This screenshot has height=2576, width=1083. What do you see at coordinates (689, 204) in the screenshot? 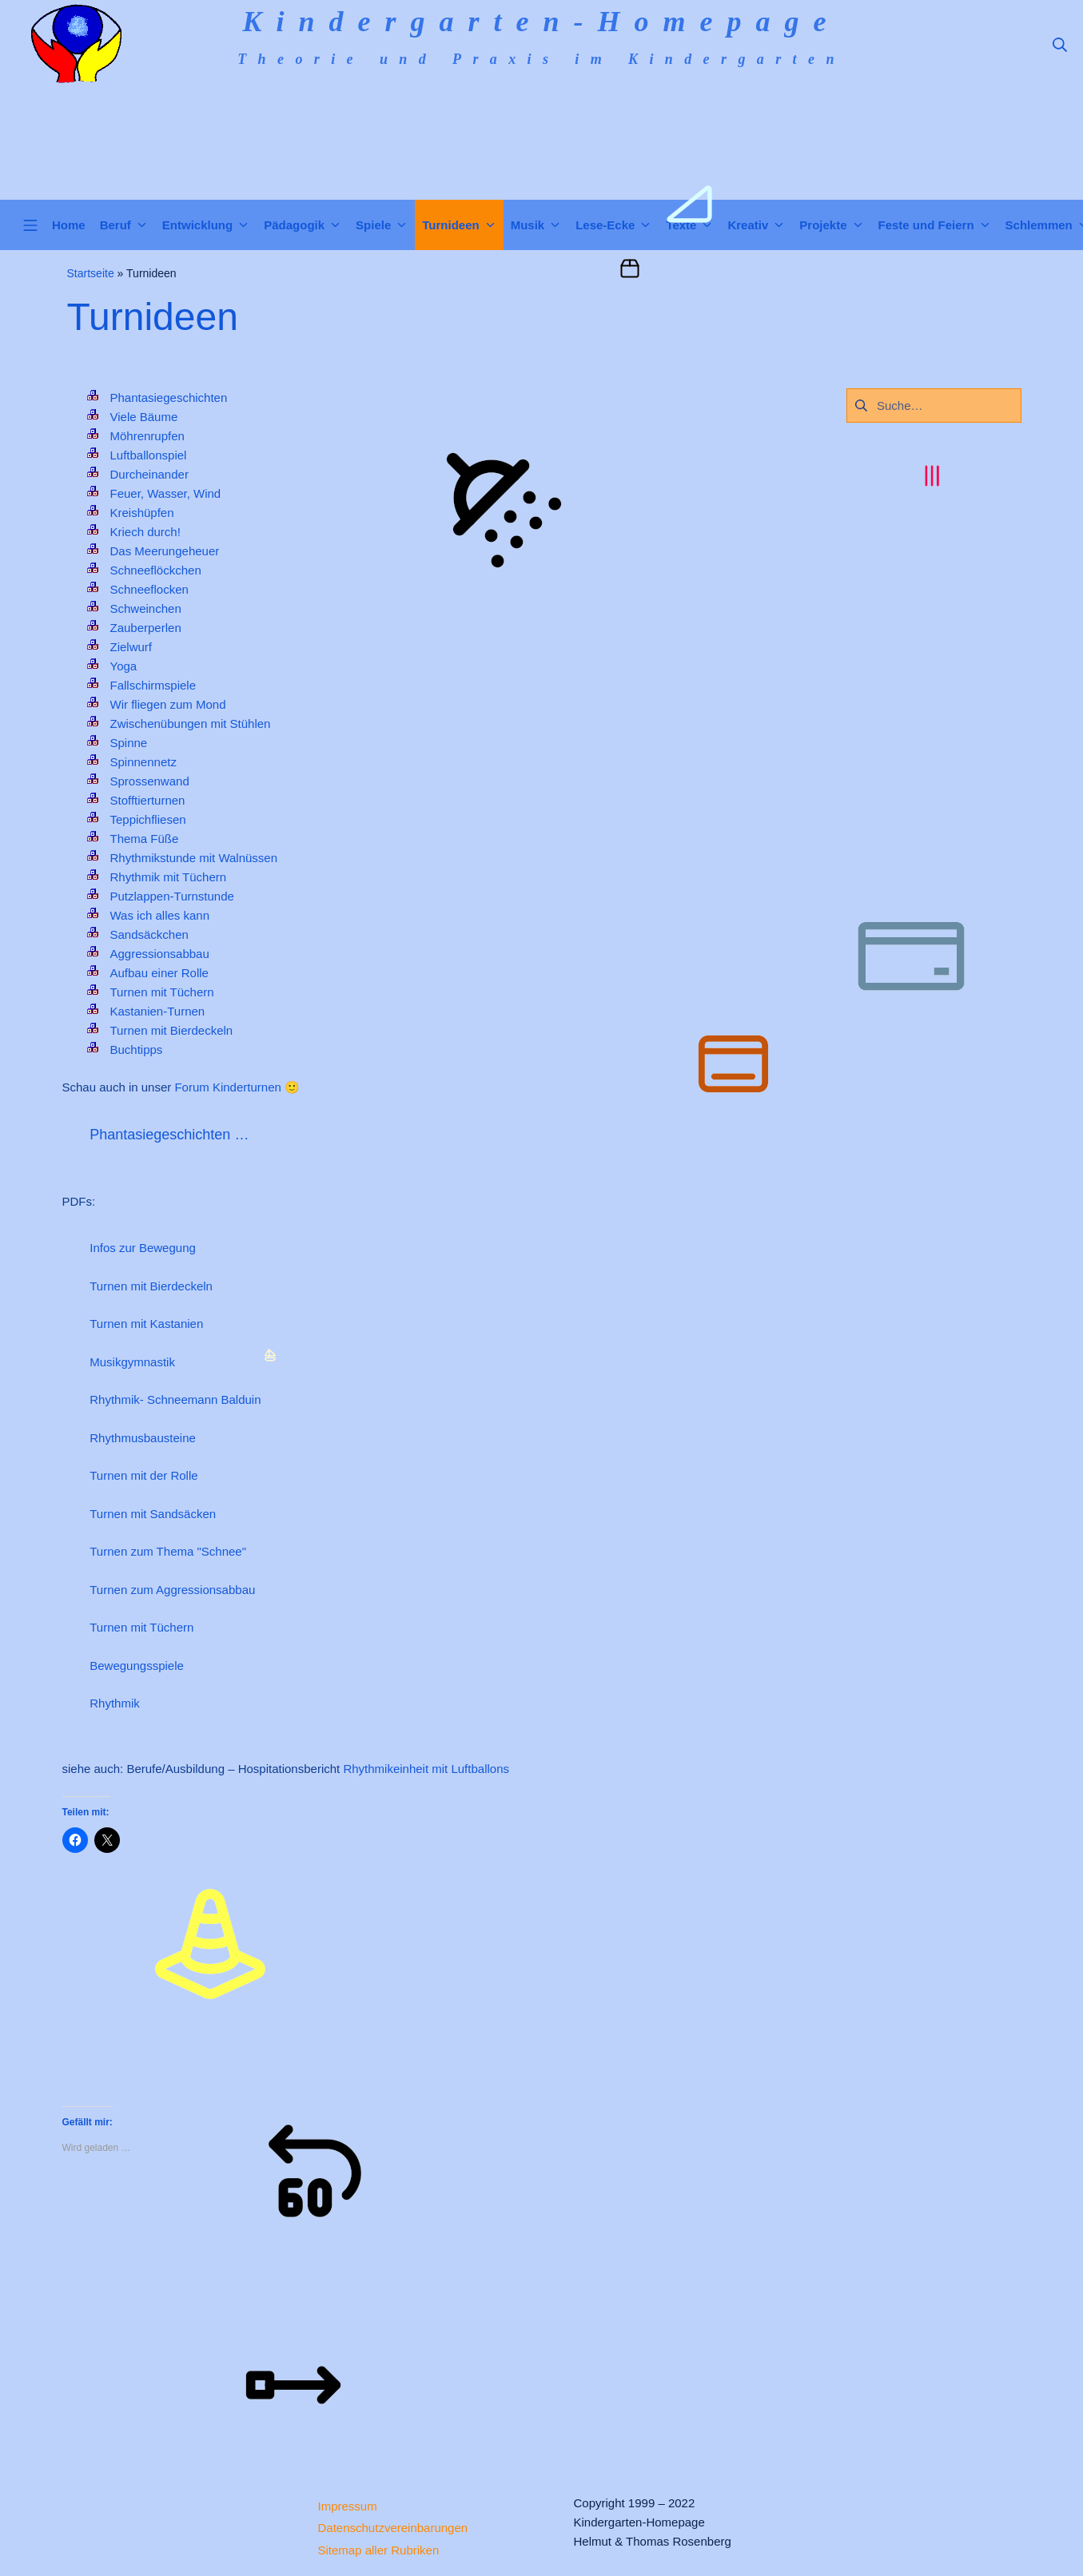
I see `play media or start playback` at bounding box center [689, 204].